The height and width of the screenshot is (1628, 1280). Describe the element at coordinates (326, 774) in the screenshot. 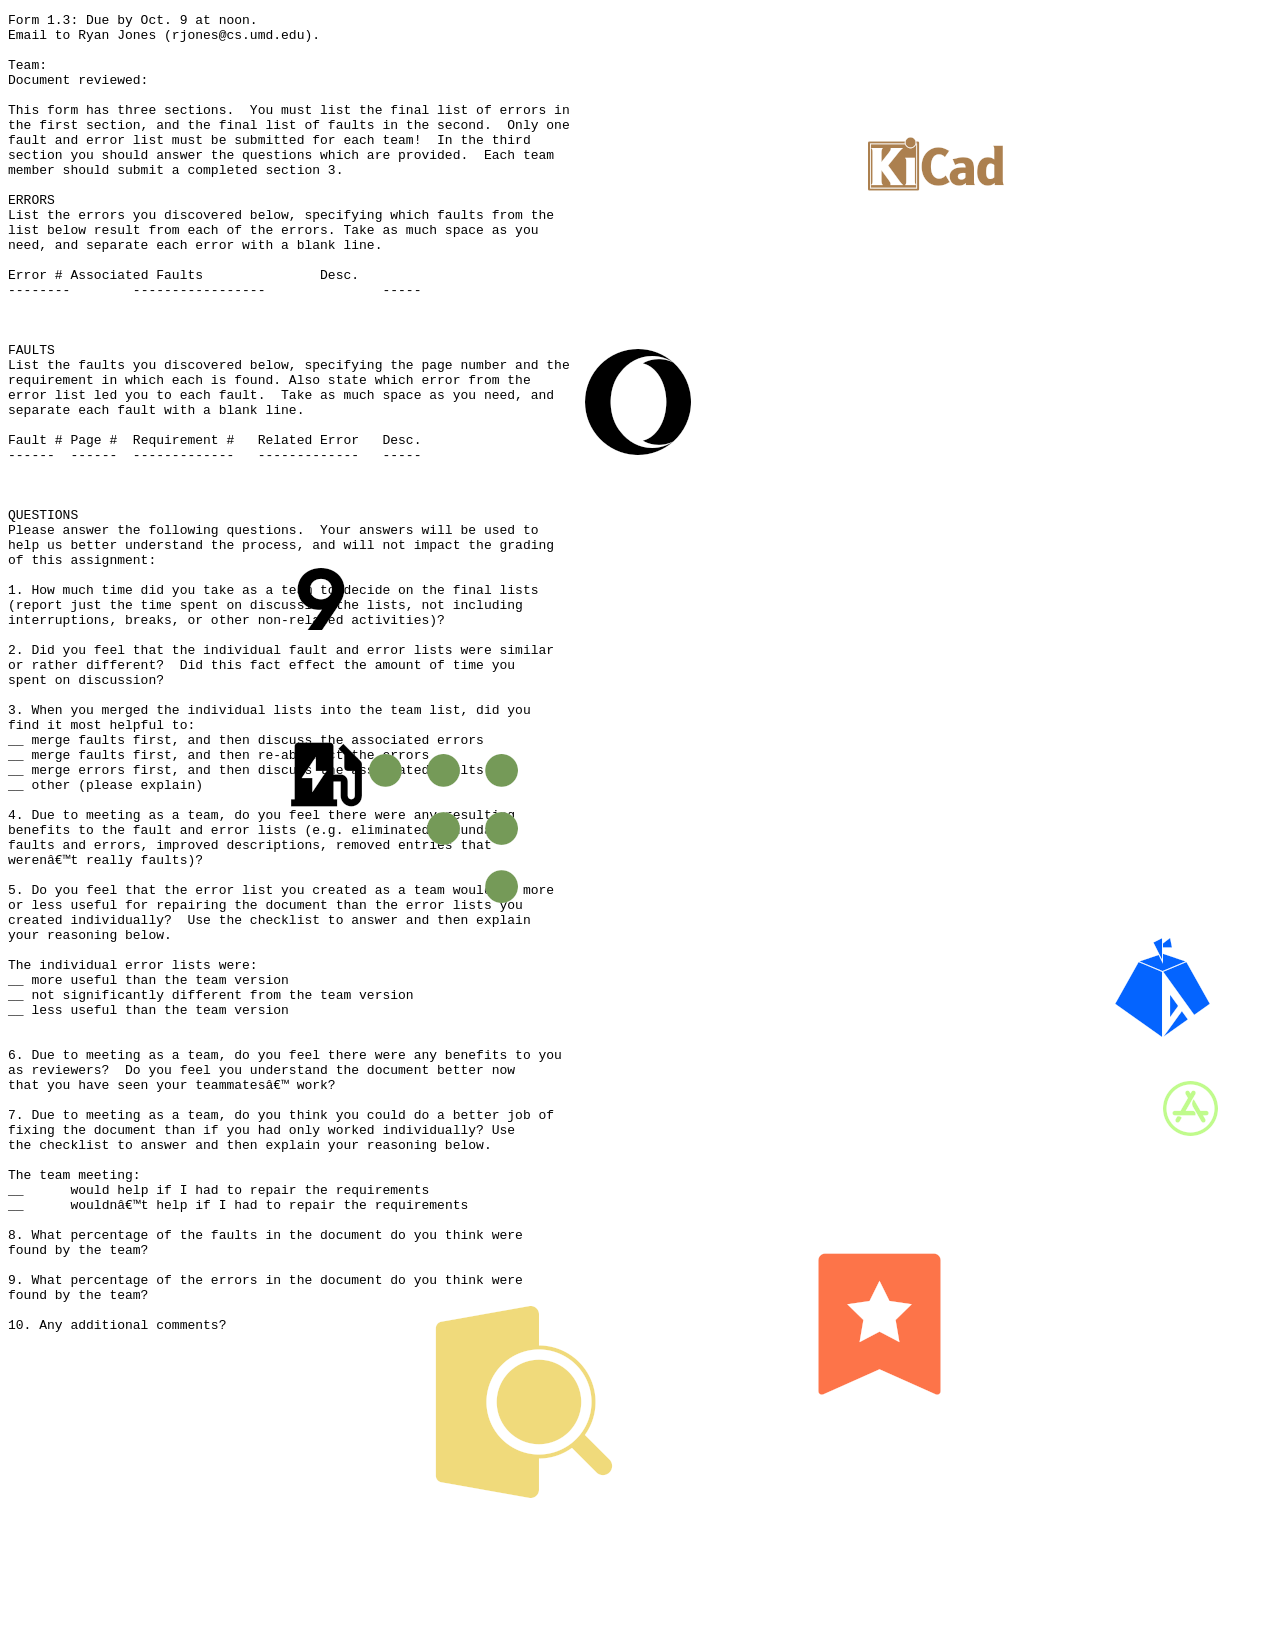

I see `find nearby EV charging stations` at that location.